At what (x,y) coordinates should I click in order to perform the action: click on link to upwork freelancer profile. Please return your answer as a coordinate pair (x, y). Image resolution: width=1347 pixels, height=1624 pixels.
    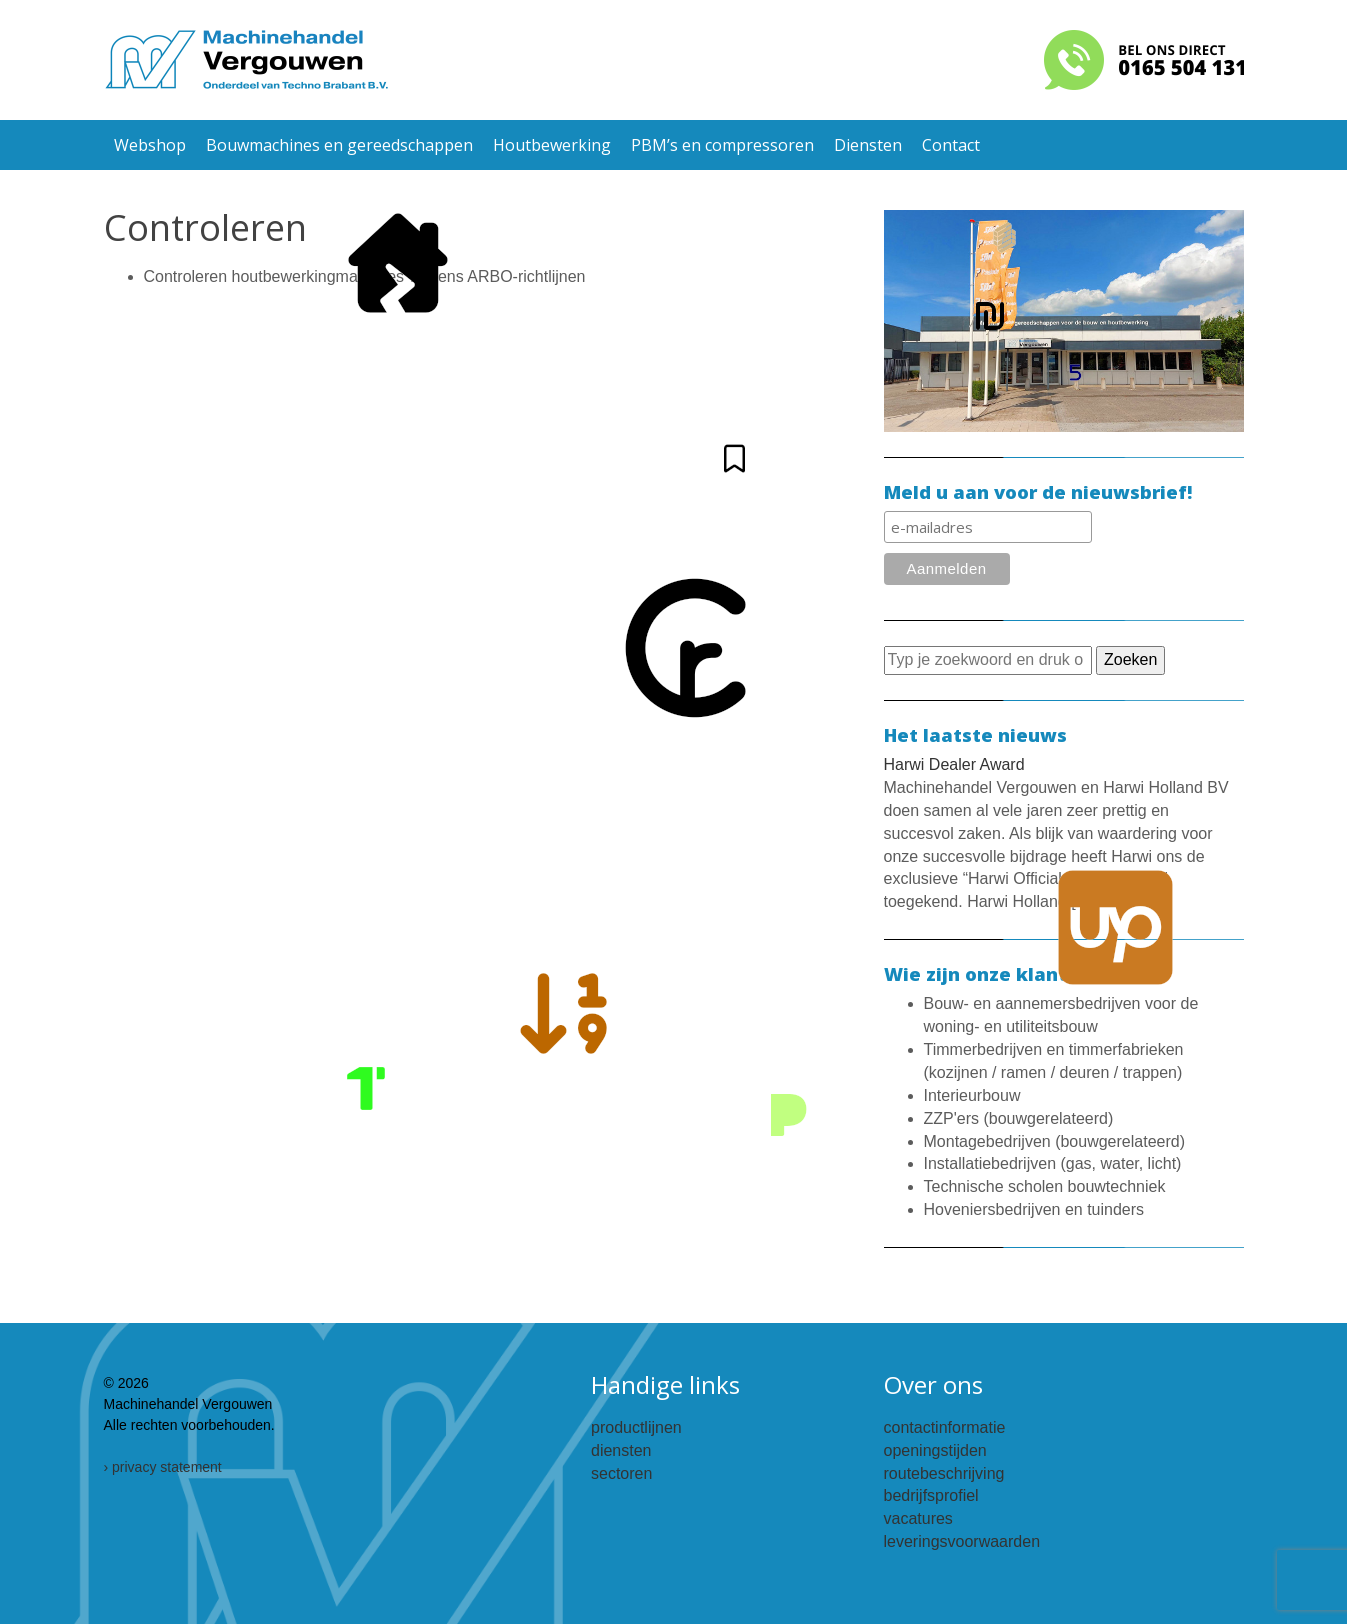
    Looking at the image, I should click on (1115, 927).